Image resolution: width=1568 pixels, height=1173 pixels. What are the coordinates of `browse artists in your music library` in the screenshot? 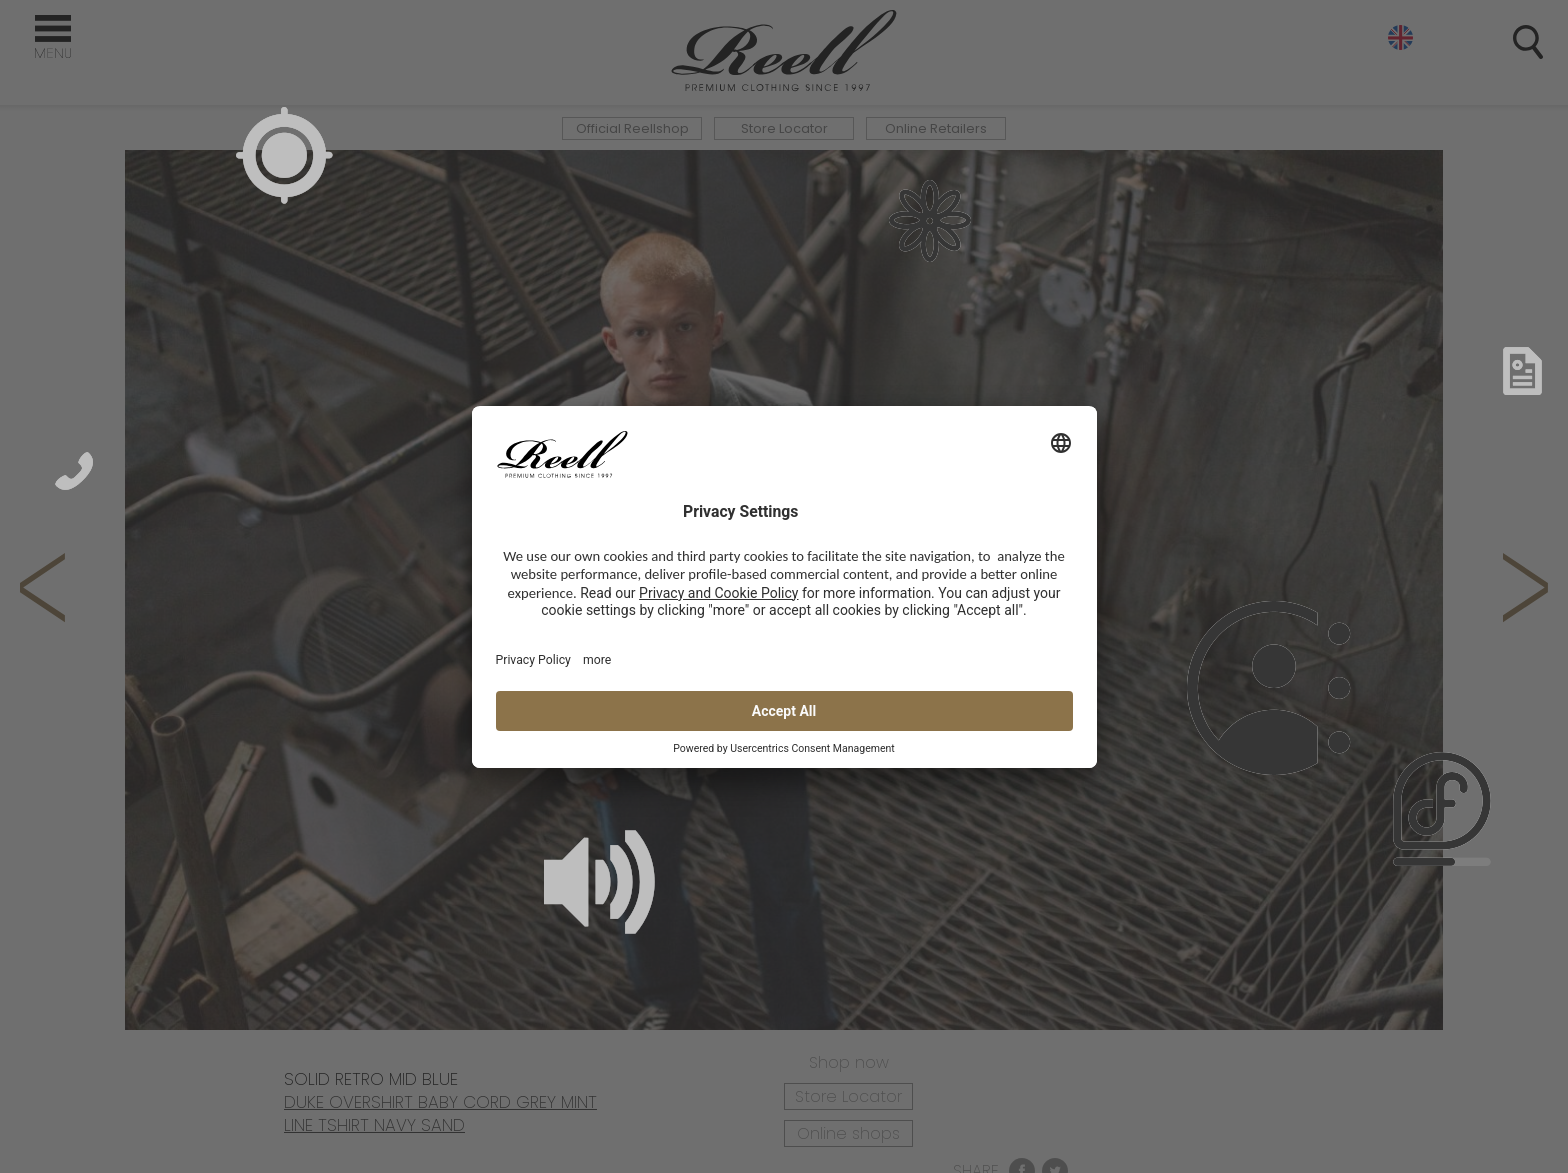 It's located at (1274, 688).